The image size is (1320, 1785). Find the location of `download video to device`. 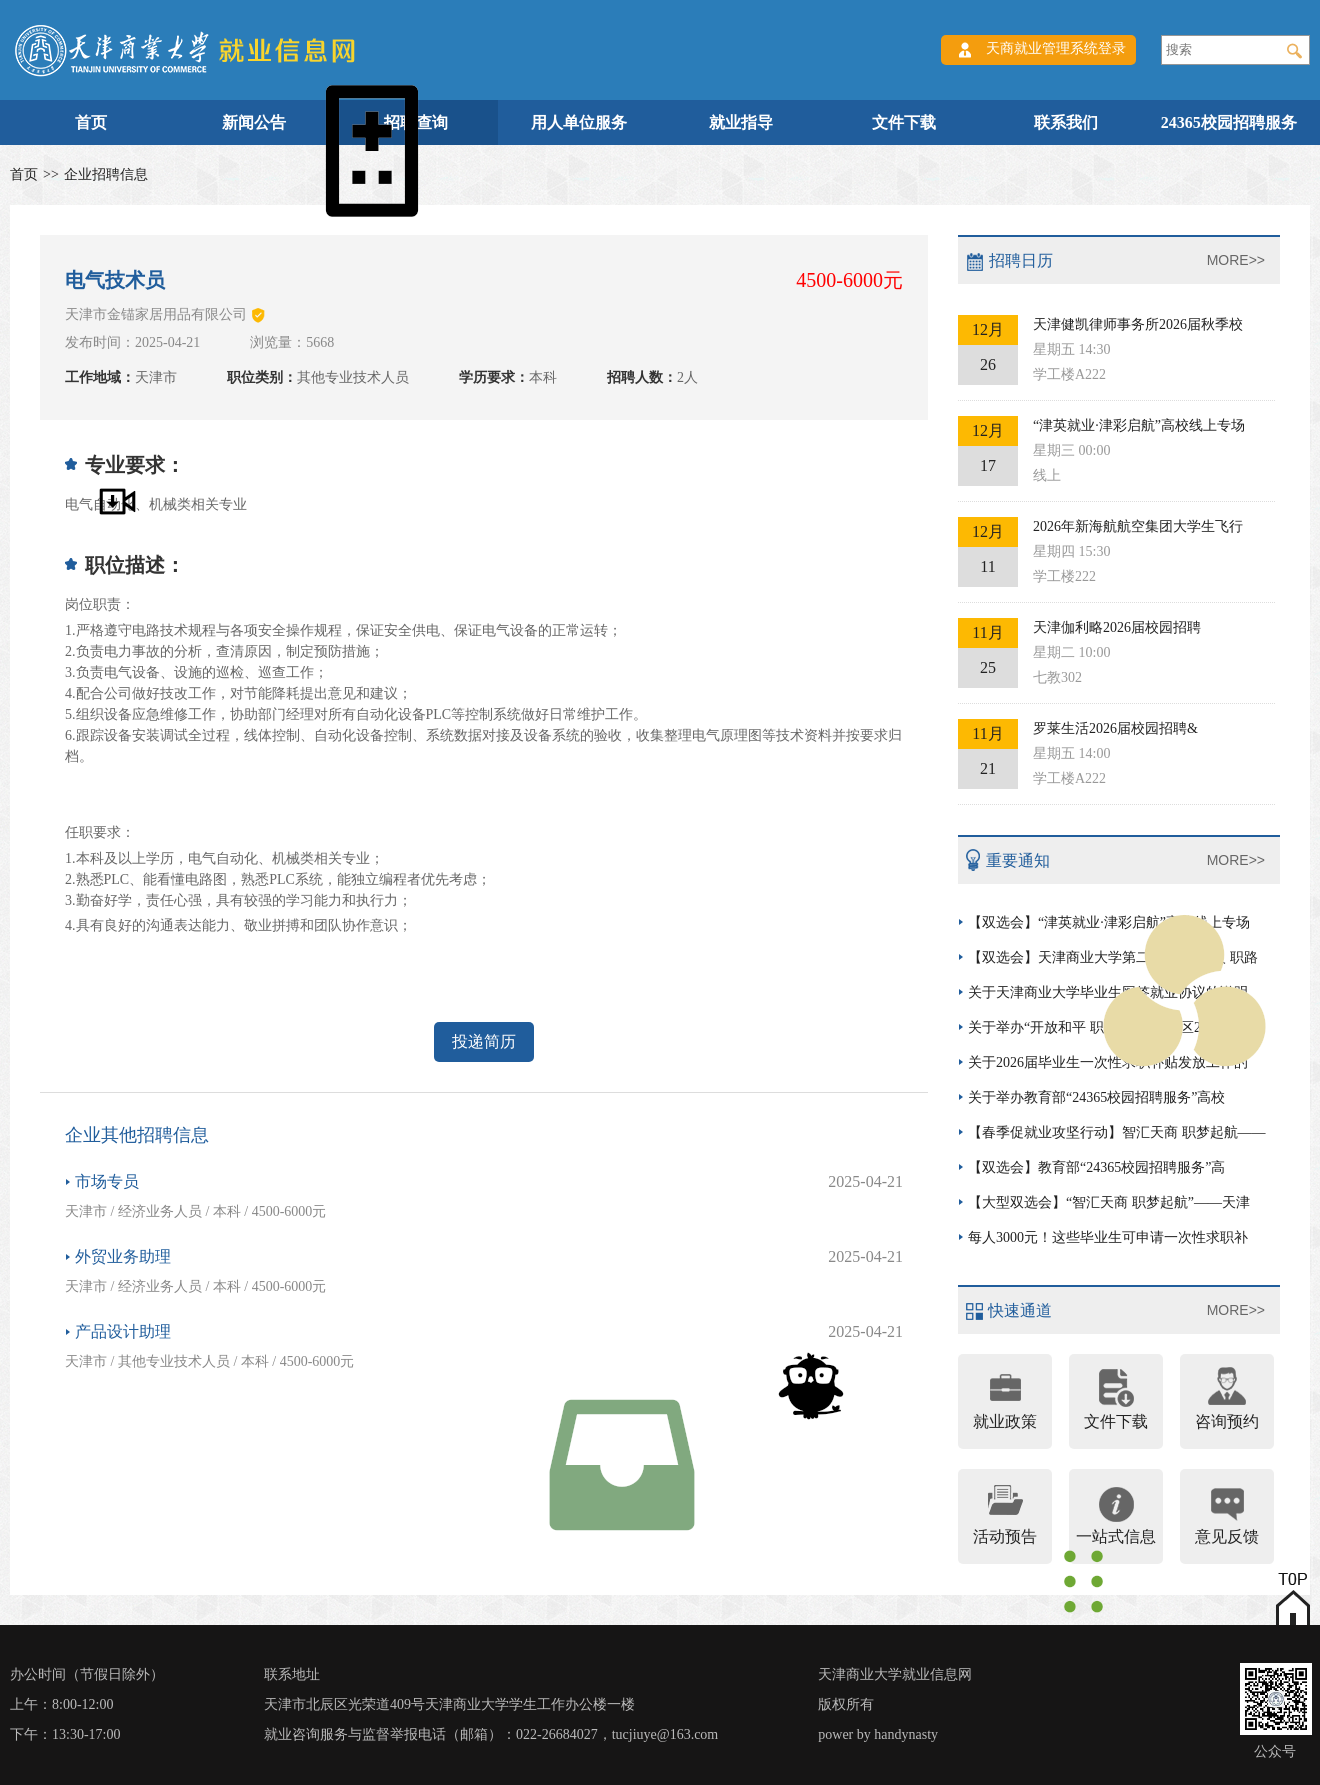

download video to device is located at coordinates (117, 501).